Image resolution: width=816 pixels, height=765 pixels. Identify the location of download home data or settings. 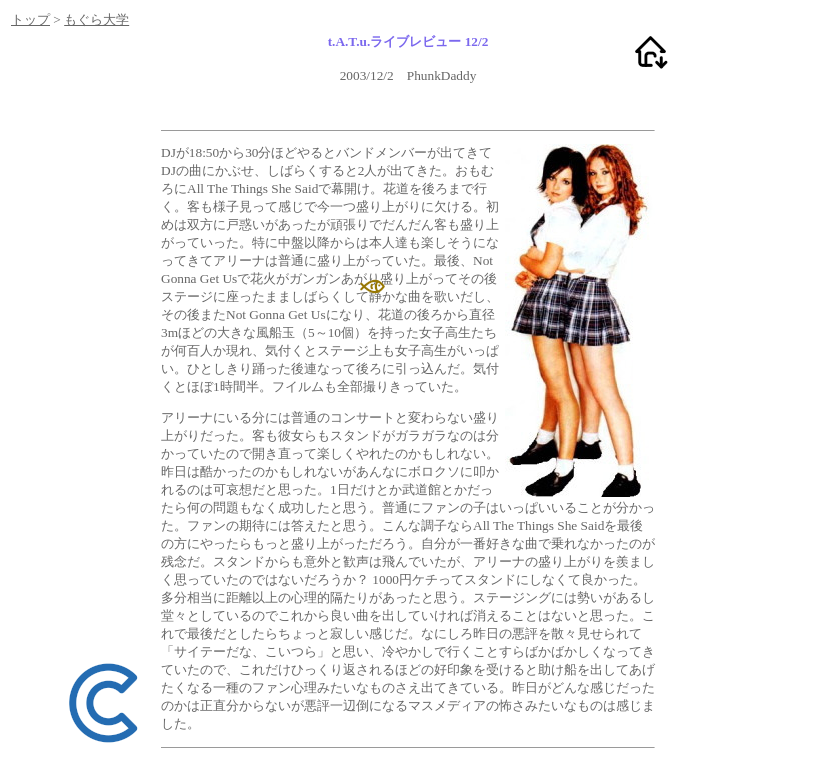
(650, 51).